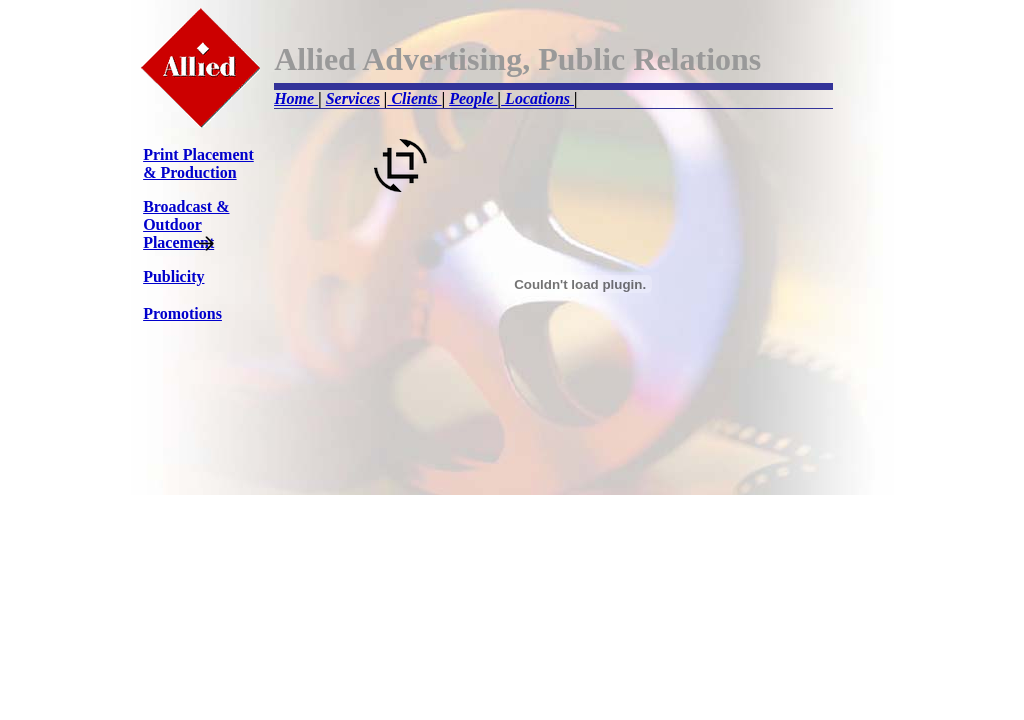  Describe the element at coordinates (206, 243) in the screenshot. I see `navigate to the next page or step` at that location.